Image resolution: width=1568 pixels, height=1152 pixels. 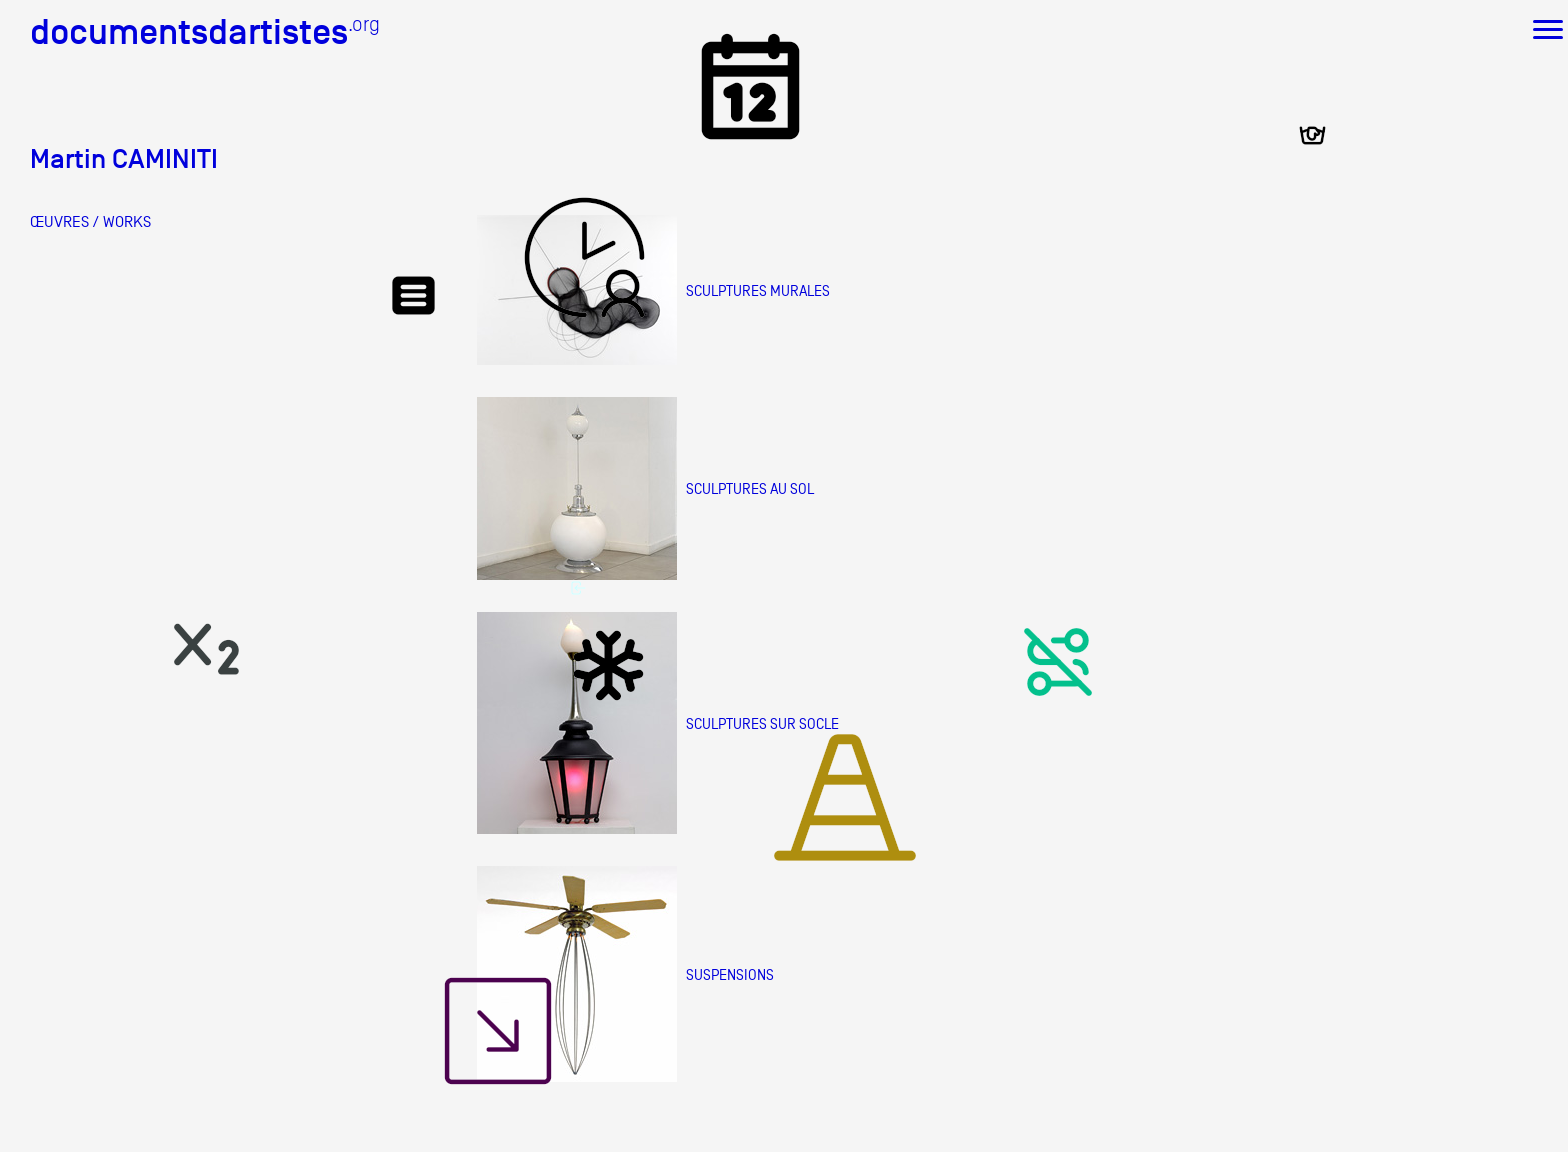 I want to click on view article or document content, so click(x=413, y=295).